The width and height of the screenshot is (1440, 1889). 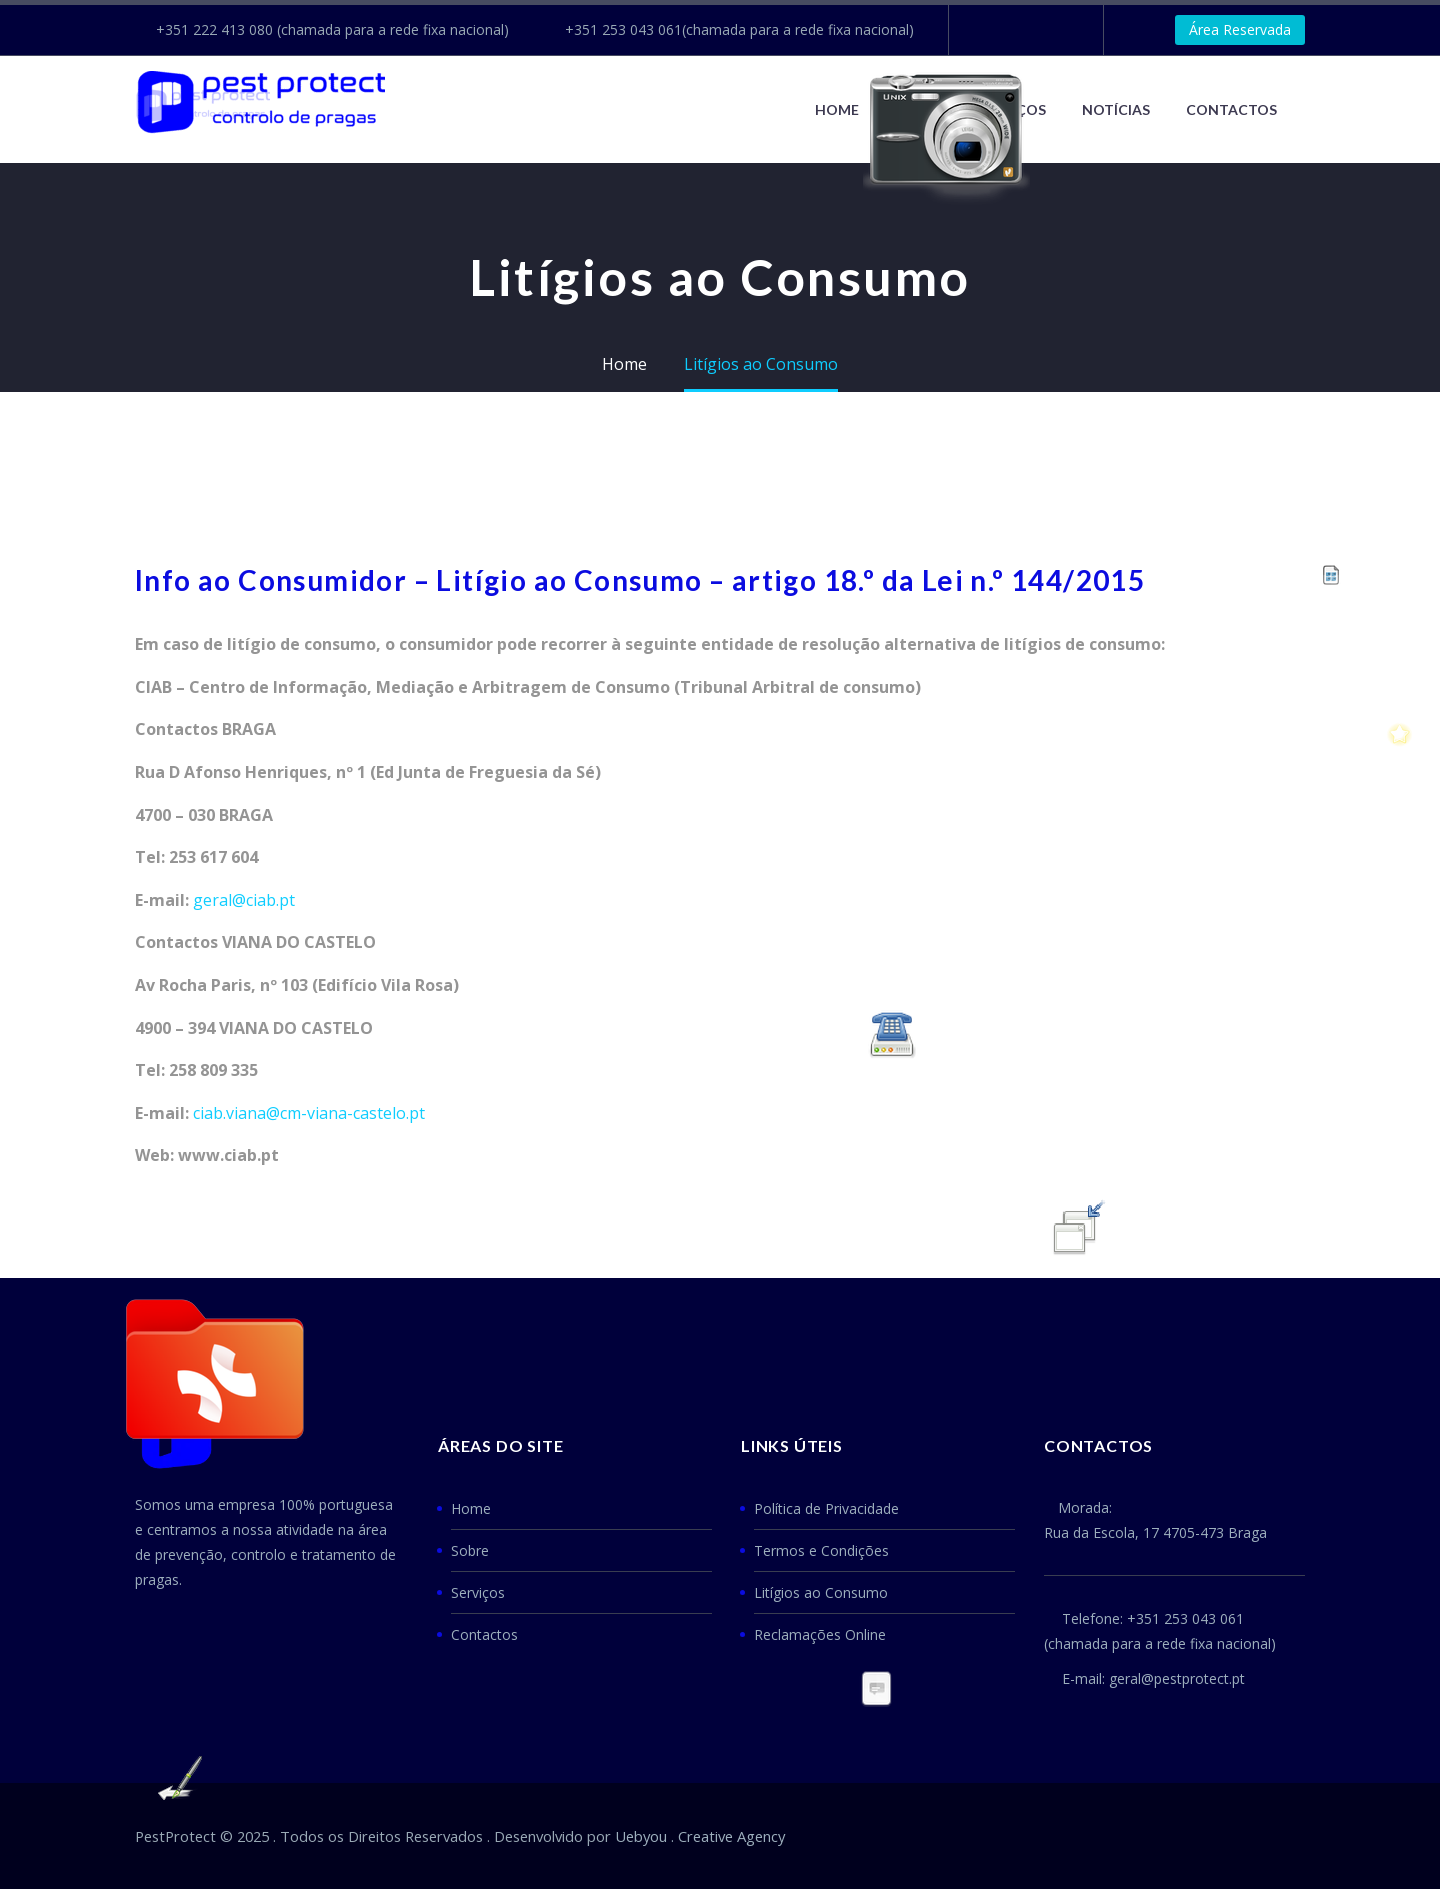 What do you see at coordinates (214, 1374) in the screenshot?
I see `open folder containing Xmind mind mapping files` at bounding box center [214, 1374].